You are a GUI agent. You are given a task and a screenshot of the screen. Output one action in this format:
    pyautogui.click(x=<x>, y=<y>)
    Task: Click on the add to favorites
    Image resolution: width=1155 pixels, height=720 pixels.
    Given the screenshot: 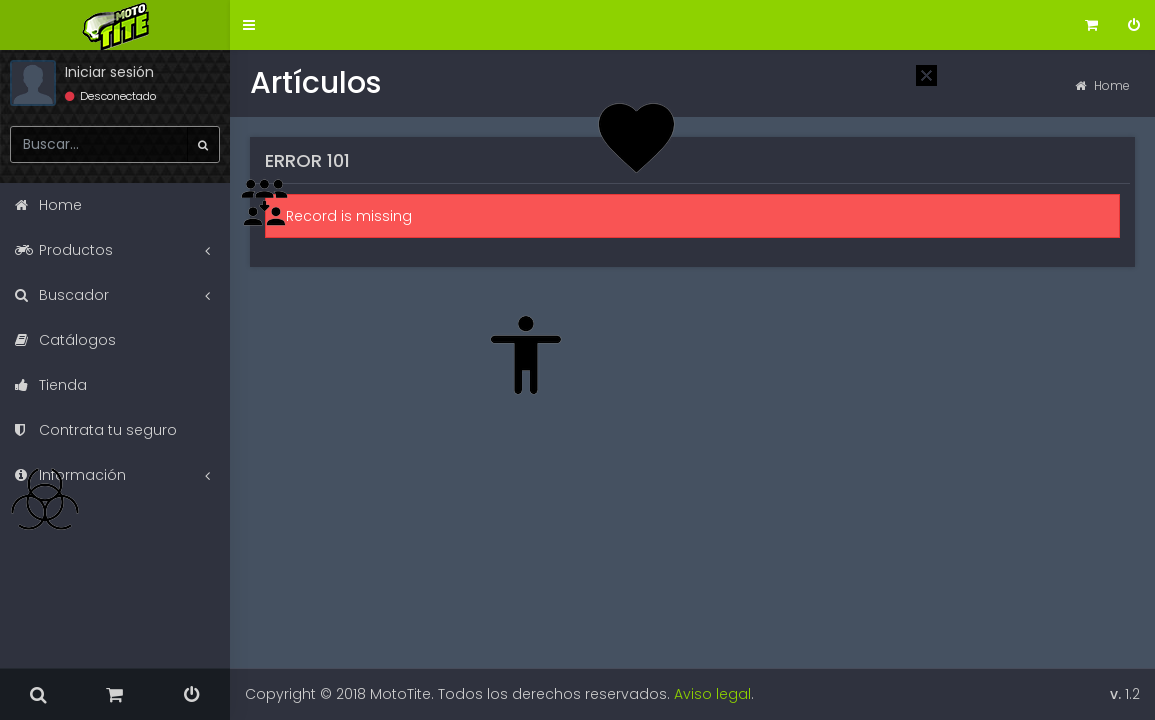 What is the action you would take?
    pyautogui.click(x=636, y=137)
    